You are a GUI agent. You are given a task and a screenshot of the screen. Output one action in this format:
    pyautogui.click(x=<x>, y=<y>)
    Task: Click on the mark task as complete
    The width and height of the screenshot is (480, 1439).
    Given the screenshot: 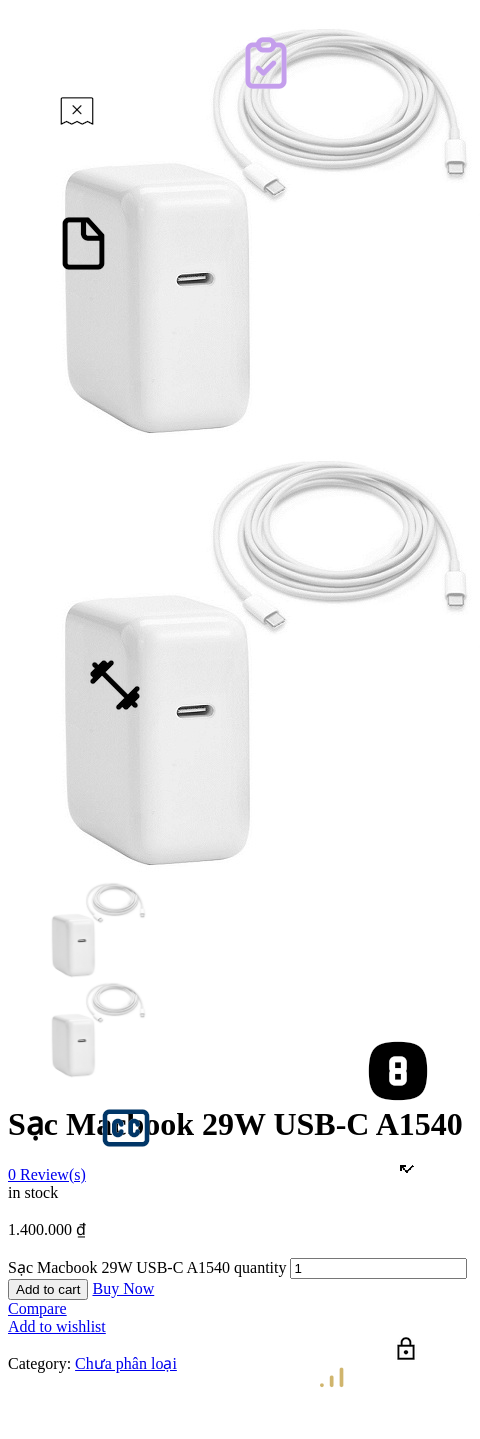 What is the action you would take?
    pyautogui.click(x=266, y=63)
    